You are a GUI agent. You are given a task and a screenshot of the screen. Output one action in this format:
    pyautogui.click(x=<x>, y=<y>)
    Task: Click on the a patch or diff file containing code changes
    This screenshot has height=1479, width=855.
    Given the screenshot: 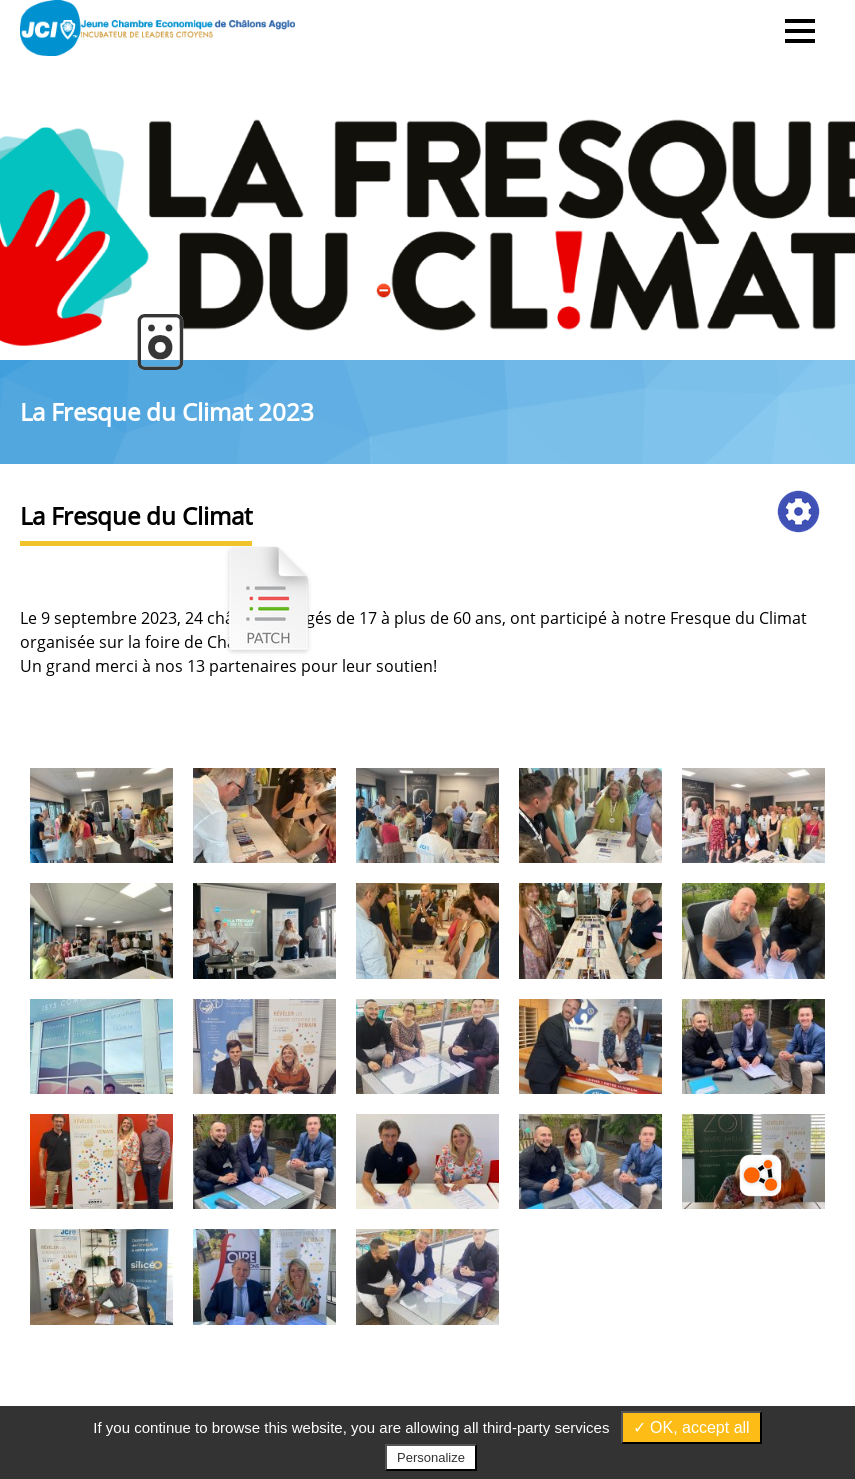 What is the action you would take?
    pyautogui.click(x=268, y=600)
    